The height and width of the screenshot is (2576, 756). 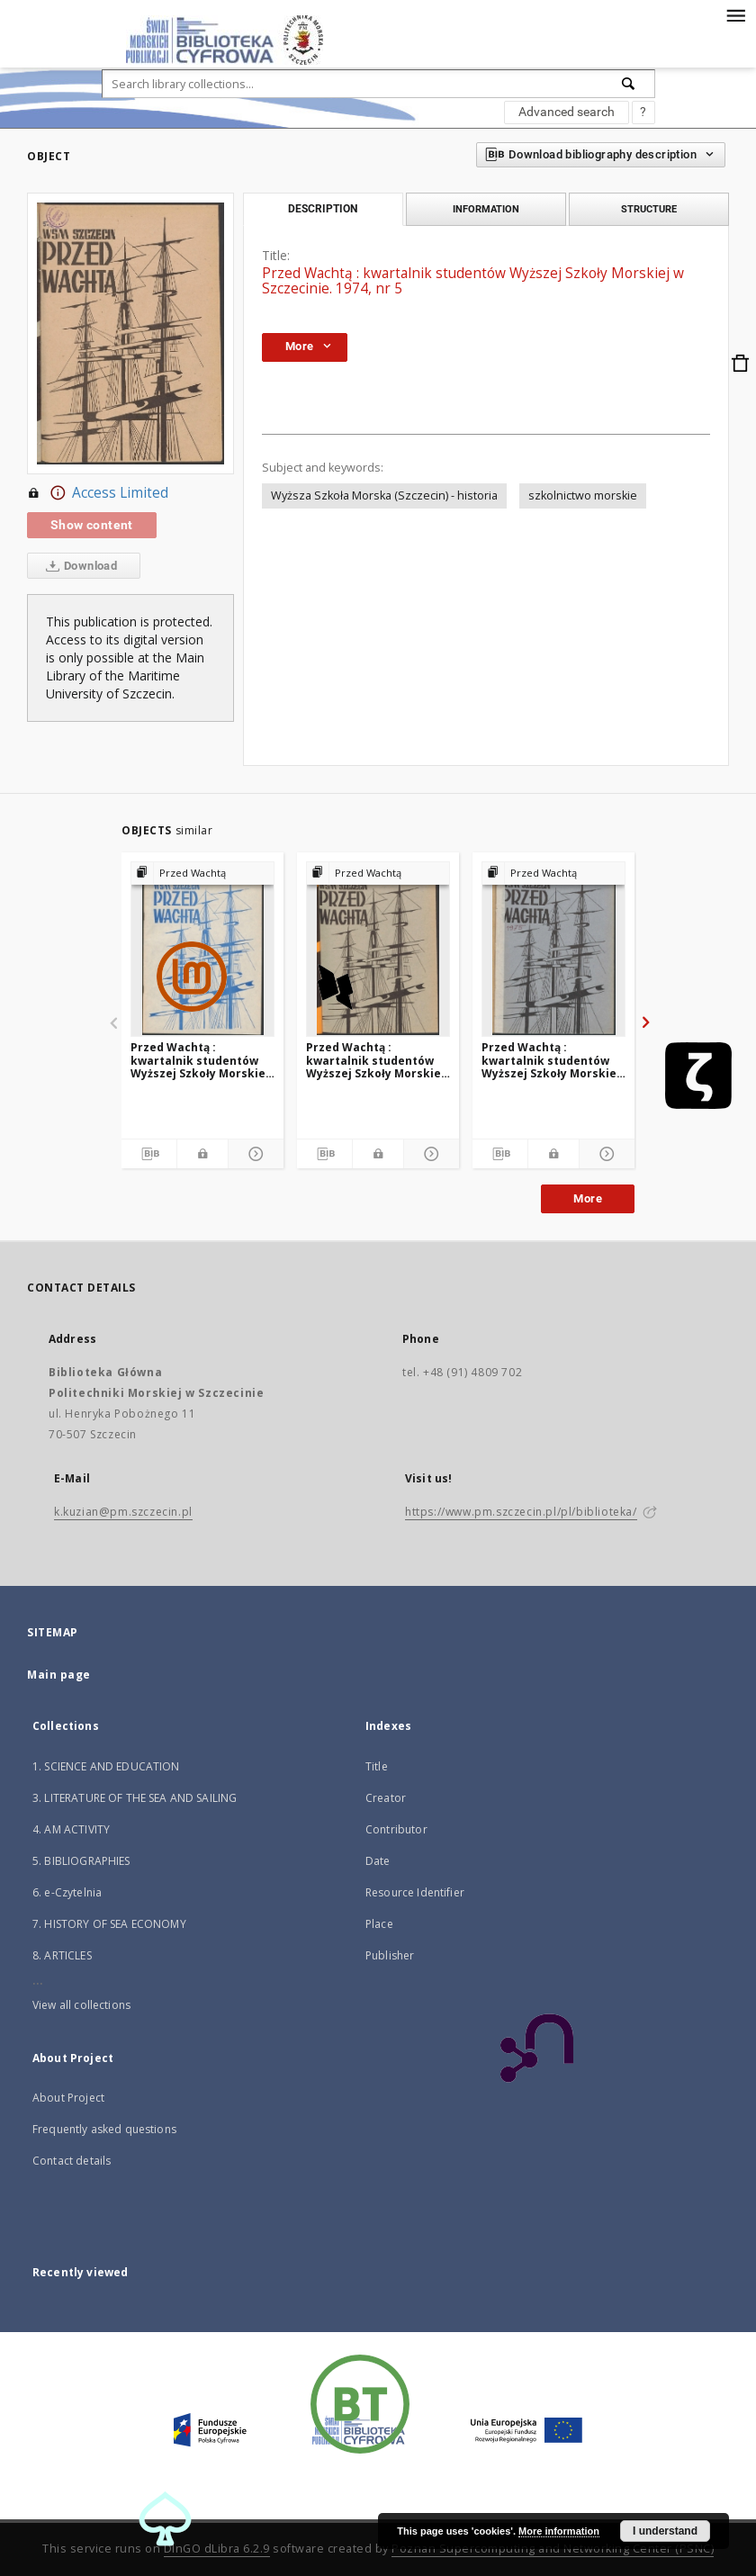 I want to click on neo4j graph database logo, so click(x=536, y=2048).